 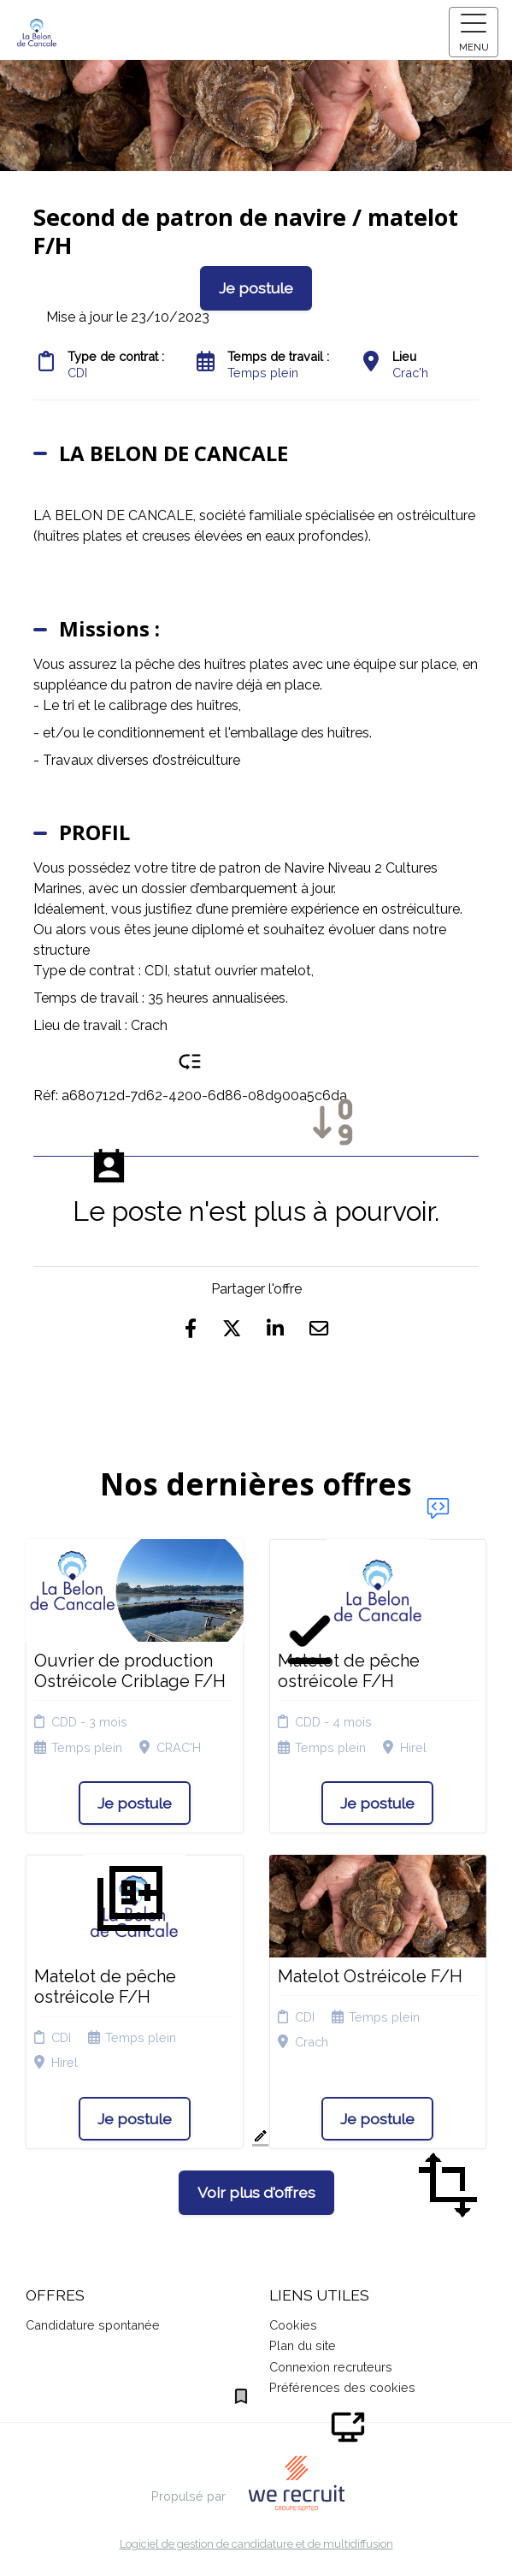 I want to click on sort numbers in ascending order (0-9), so click(x=333, y=1122).